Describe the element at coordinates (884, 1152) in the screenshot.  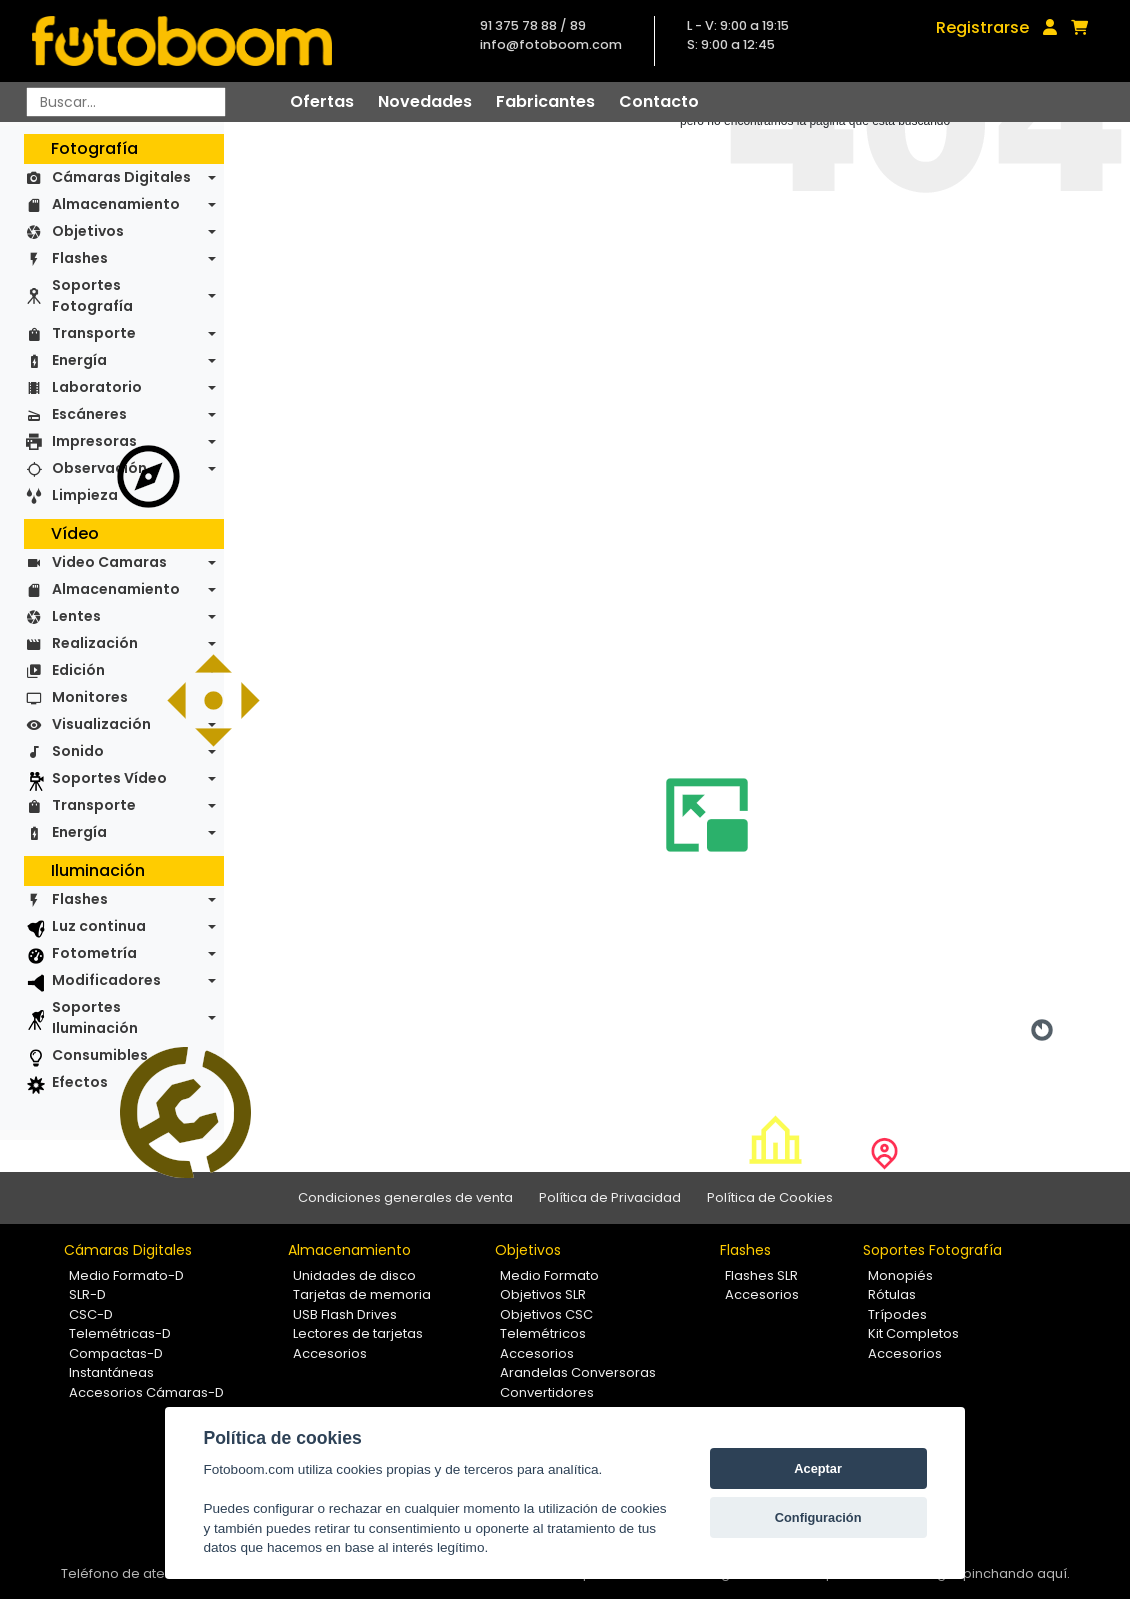
I see `view your current location on the map` at that location.